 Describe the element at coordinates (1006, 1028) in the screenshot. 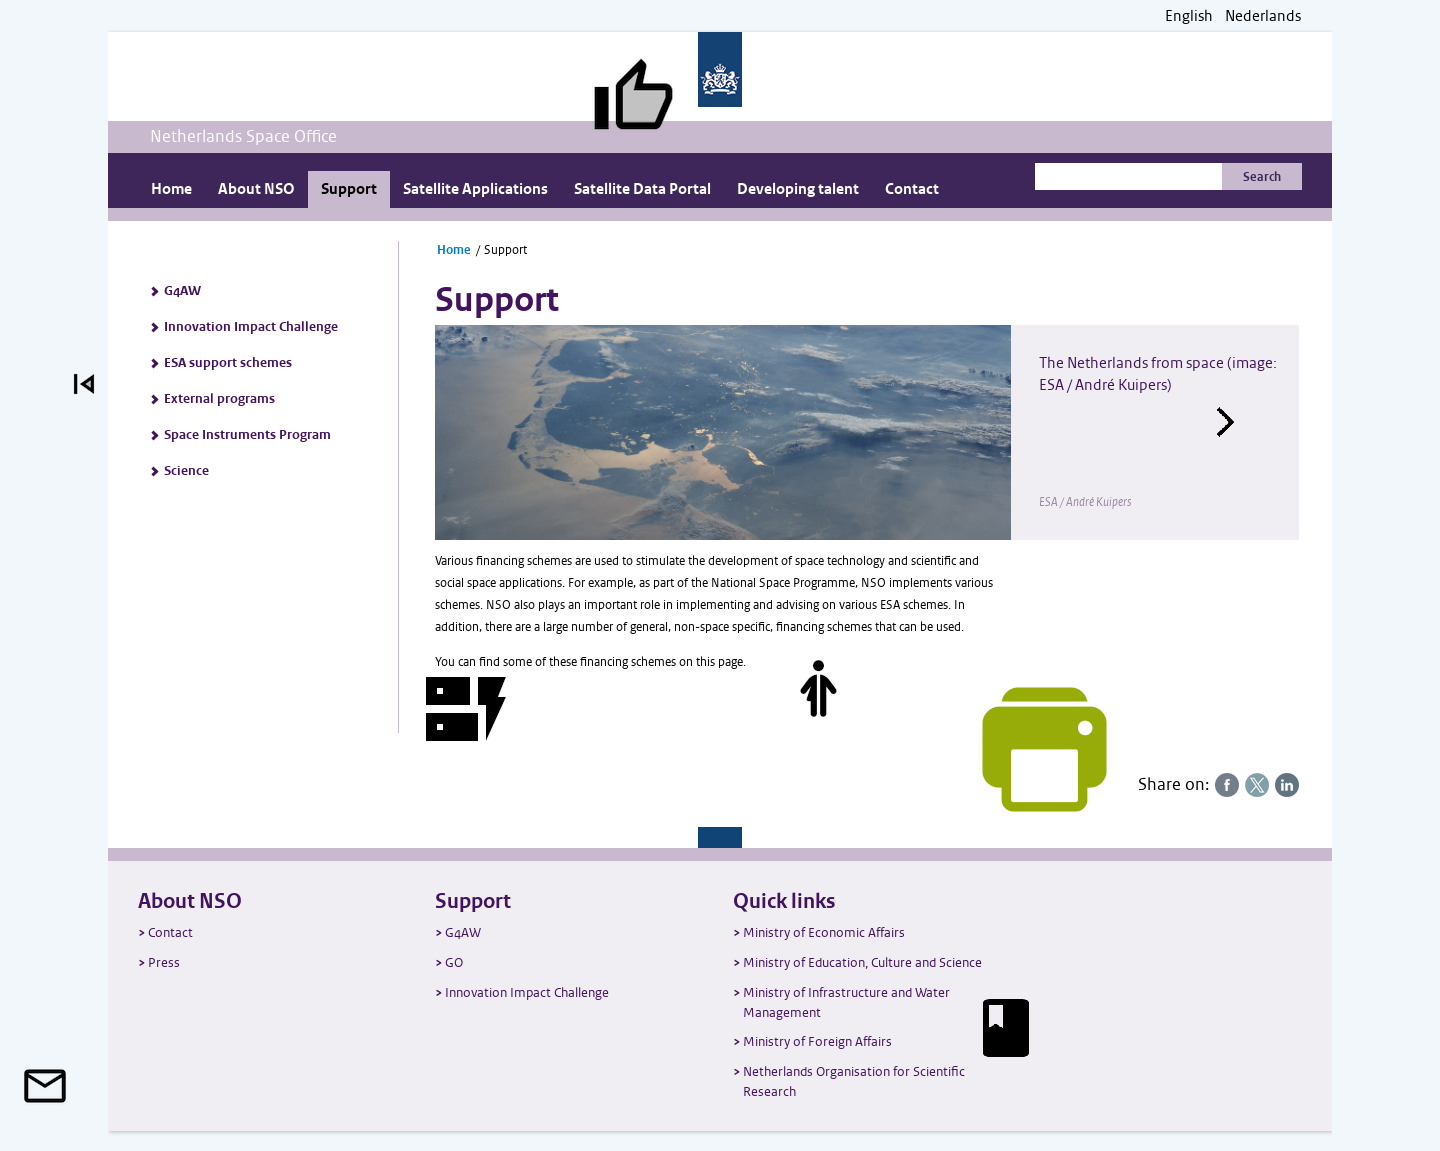

I see `open reading or ebook library` at that location.